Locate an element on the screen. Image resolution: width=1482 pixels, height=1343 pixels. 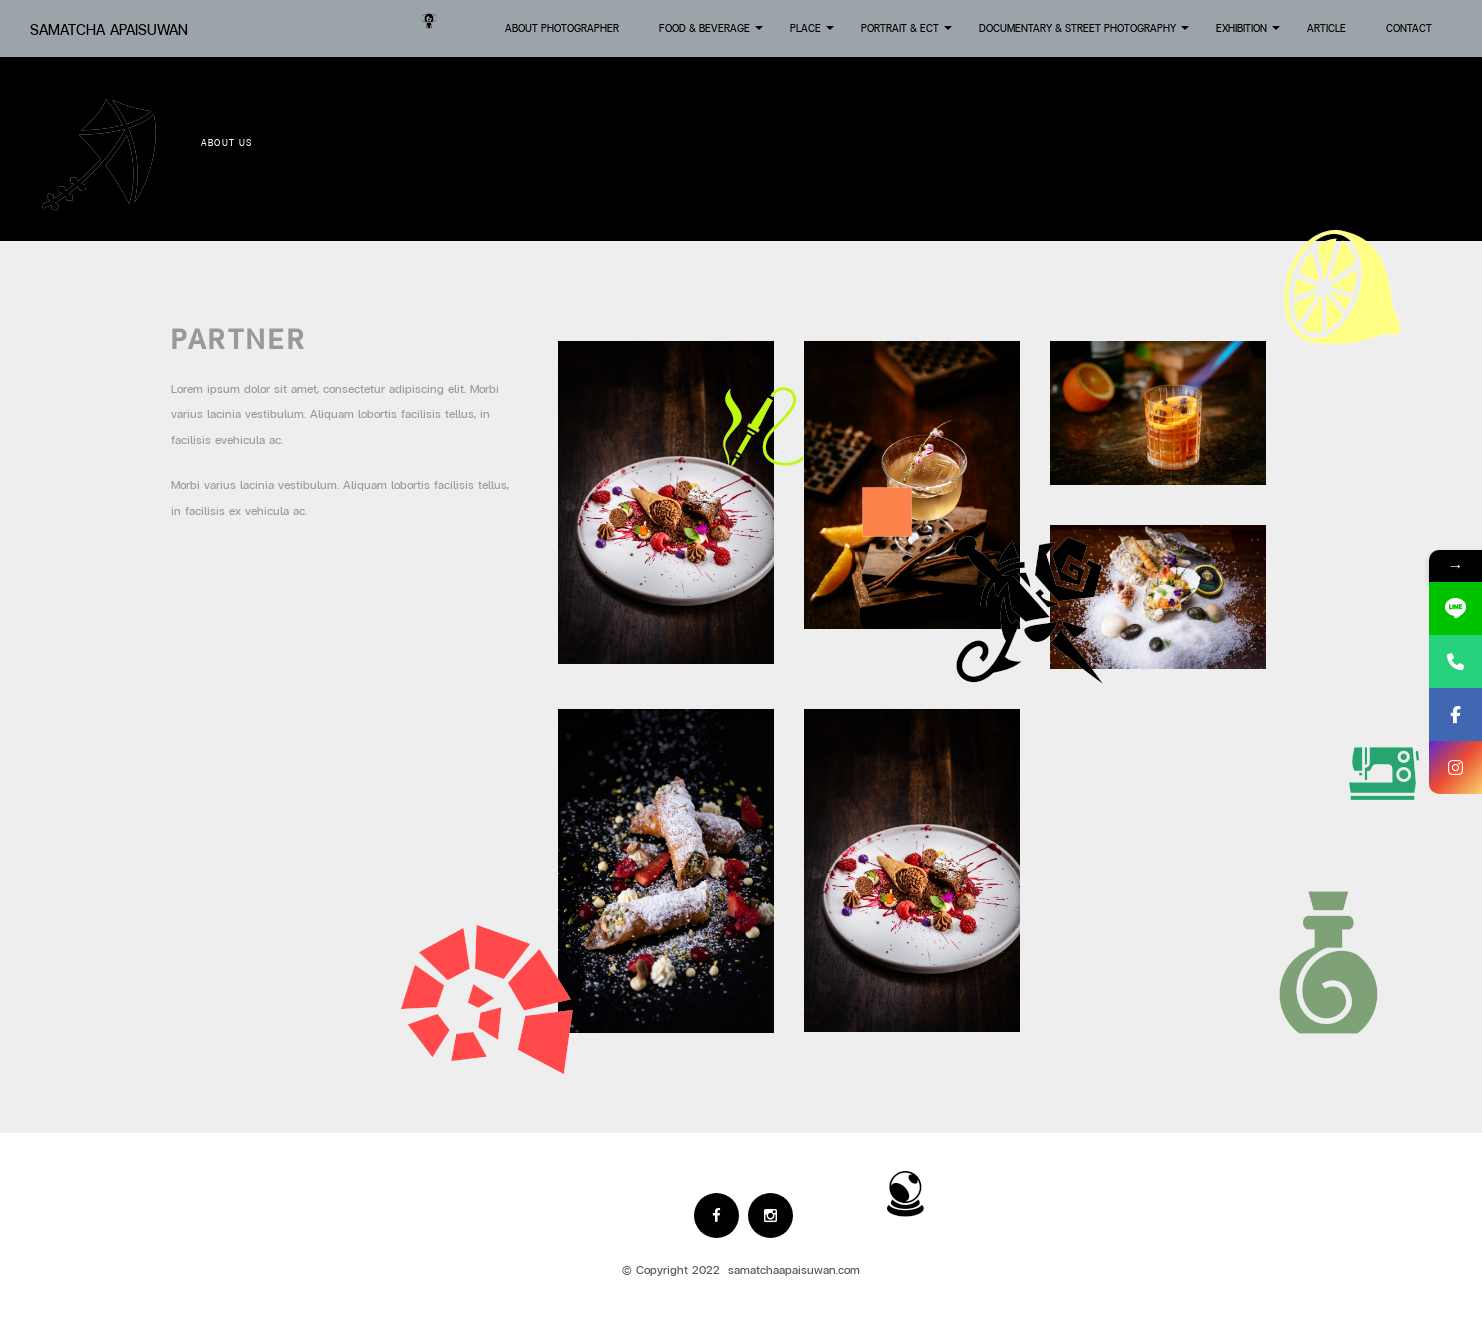
decorative shell or fossil collectible item is located at coordinates (488, 999).